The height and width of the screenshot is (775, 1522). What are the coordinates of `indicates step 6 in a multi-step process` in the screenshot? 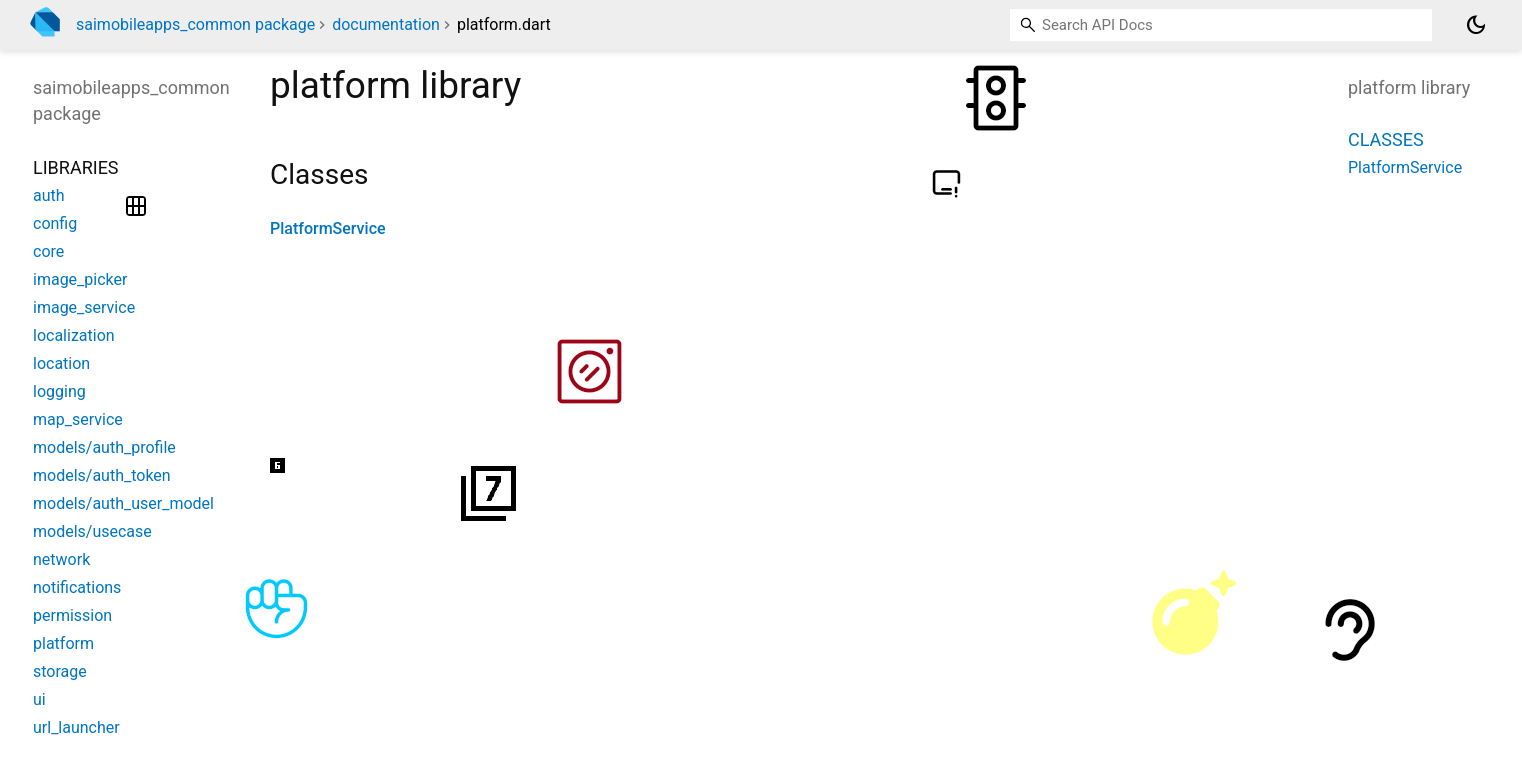 It's located at (277, 465).